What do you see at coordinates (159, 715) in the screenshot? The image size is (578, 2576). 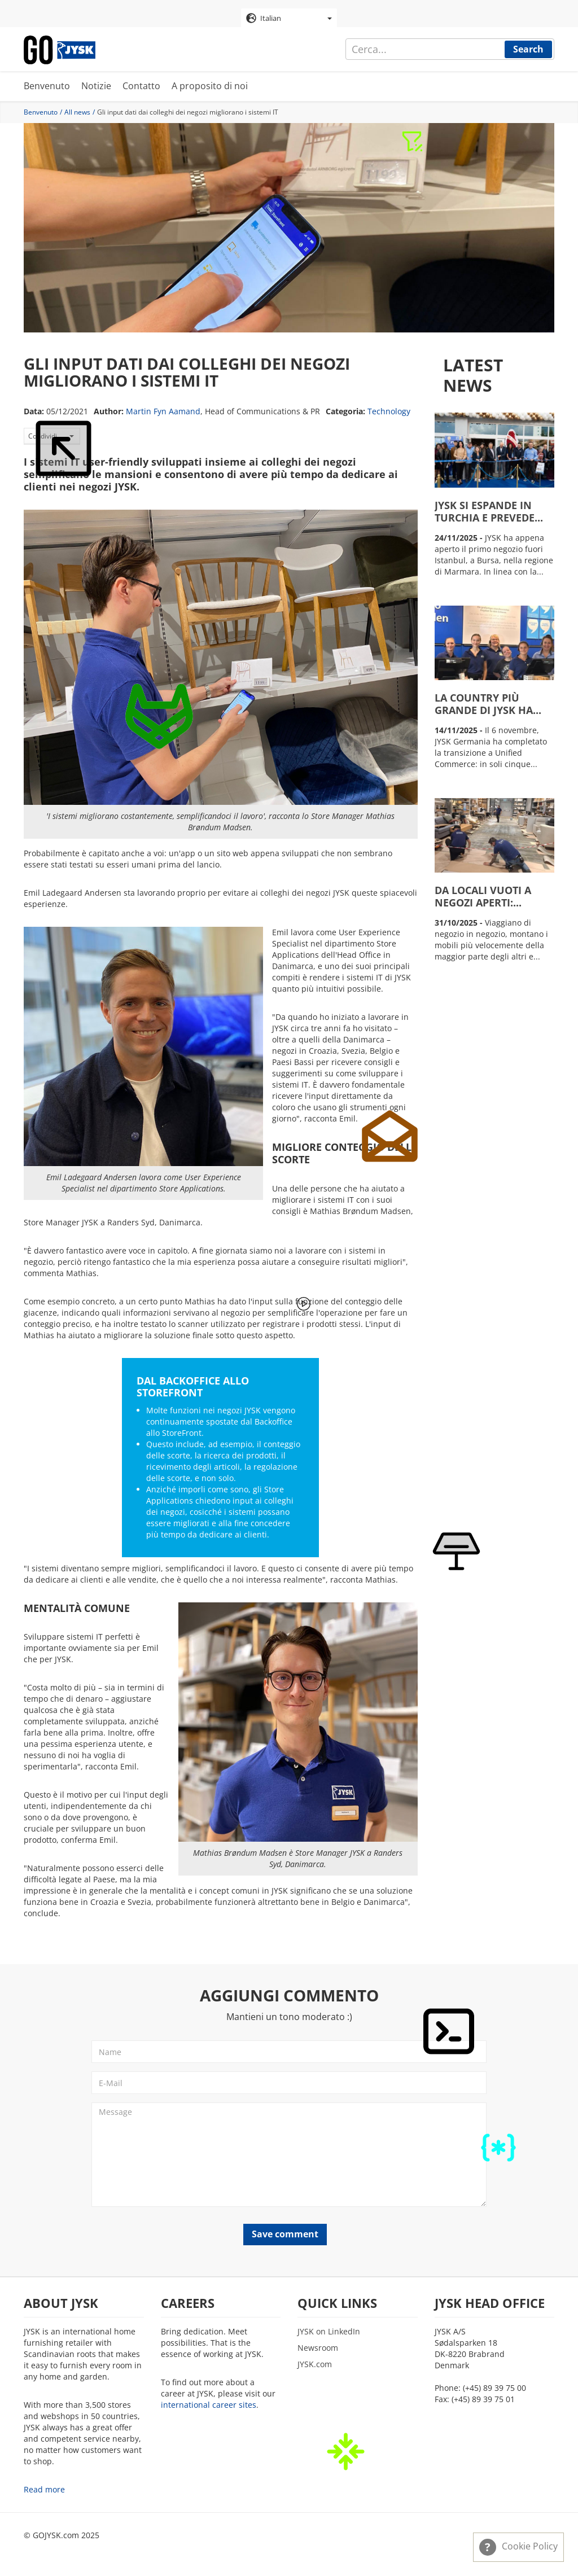 I see `open GitLab repository` at bounding box center [159, 715].